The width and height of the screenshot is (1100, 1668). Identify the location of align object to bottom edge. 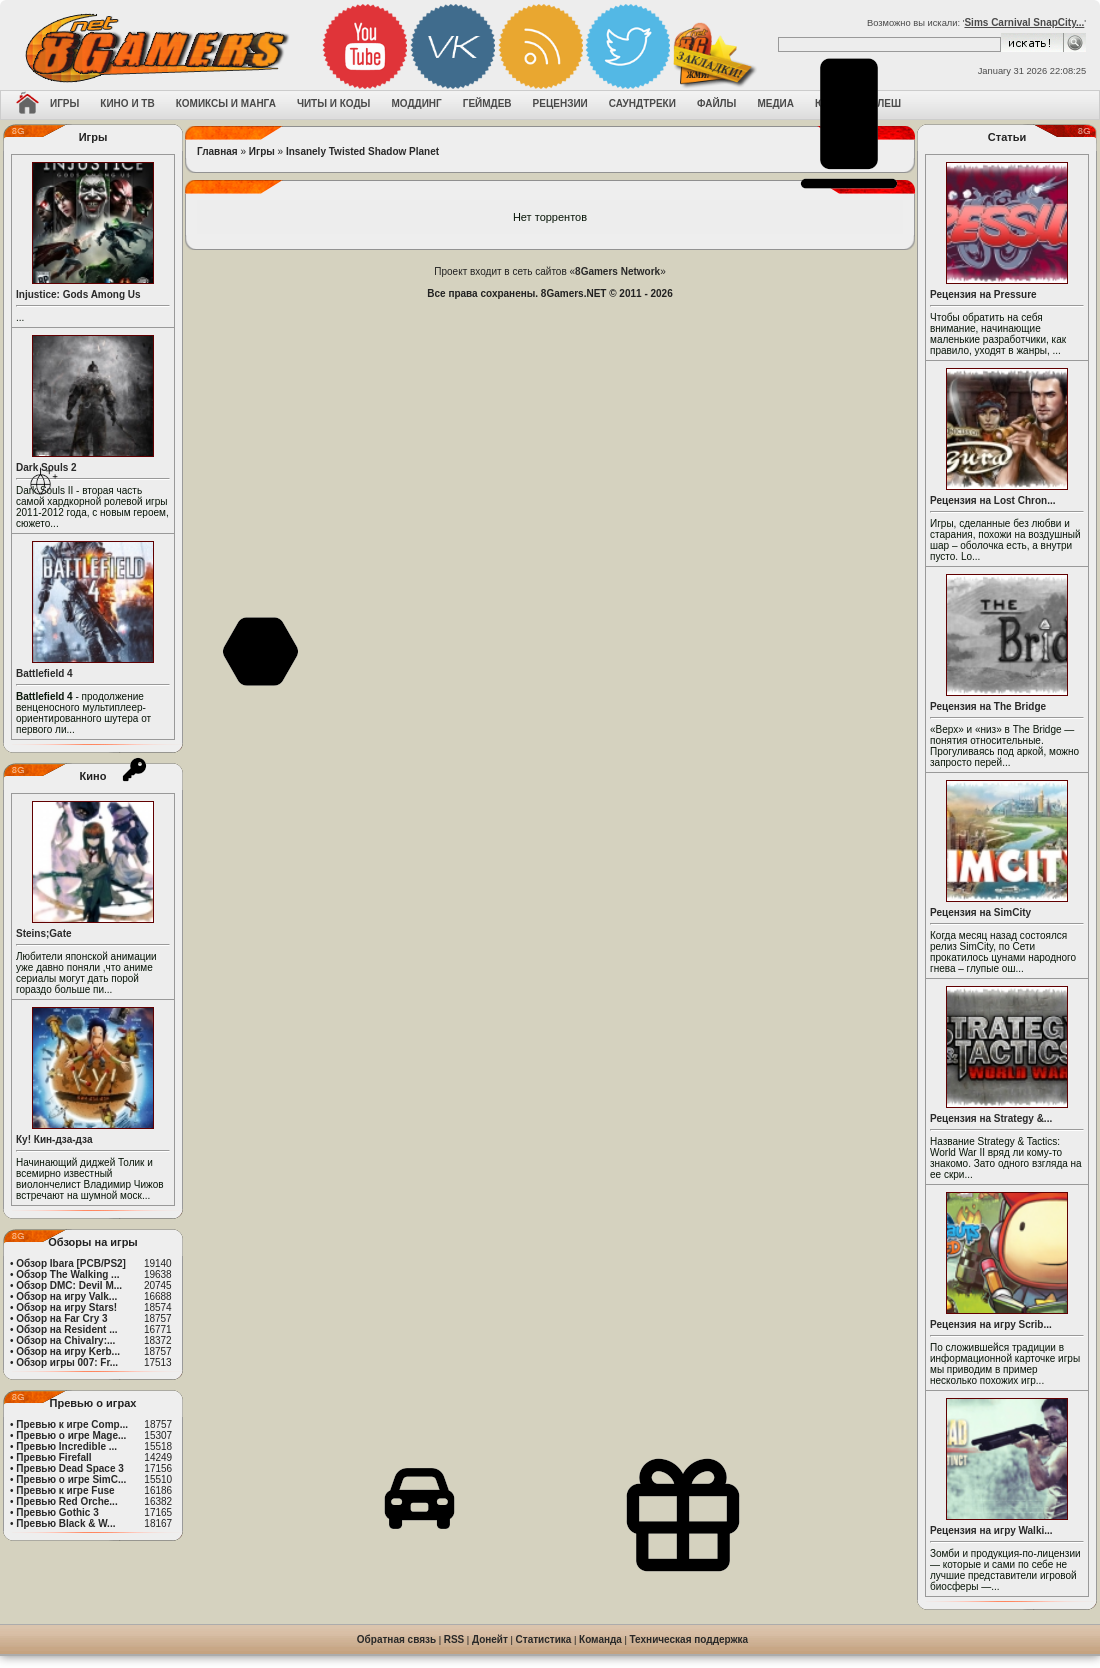
(849, 121).